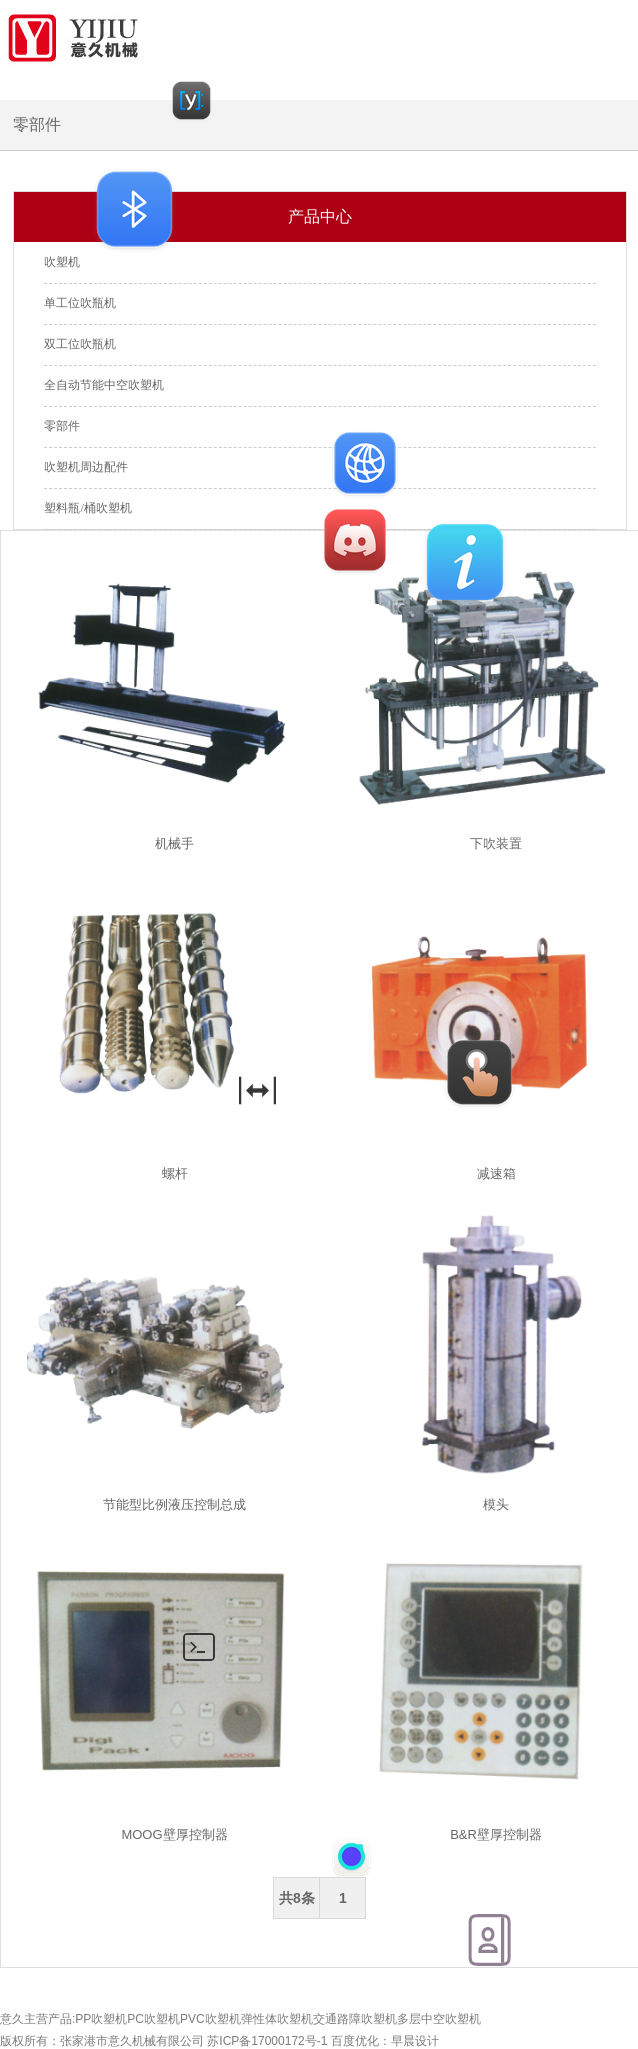 This screenshot has width=638, height=2049. What do you see at coordinates (134, 210) in the screenshot?
I see `open bluetooth settings` at bounding box center [134, 210].